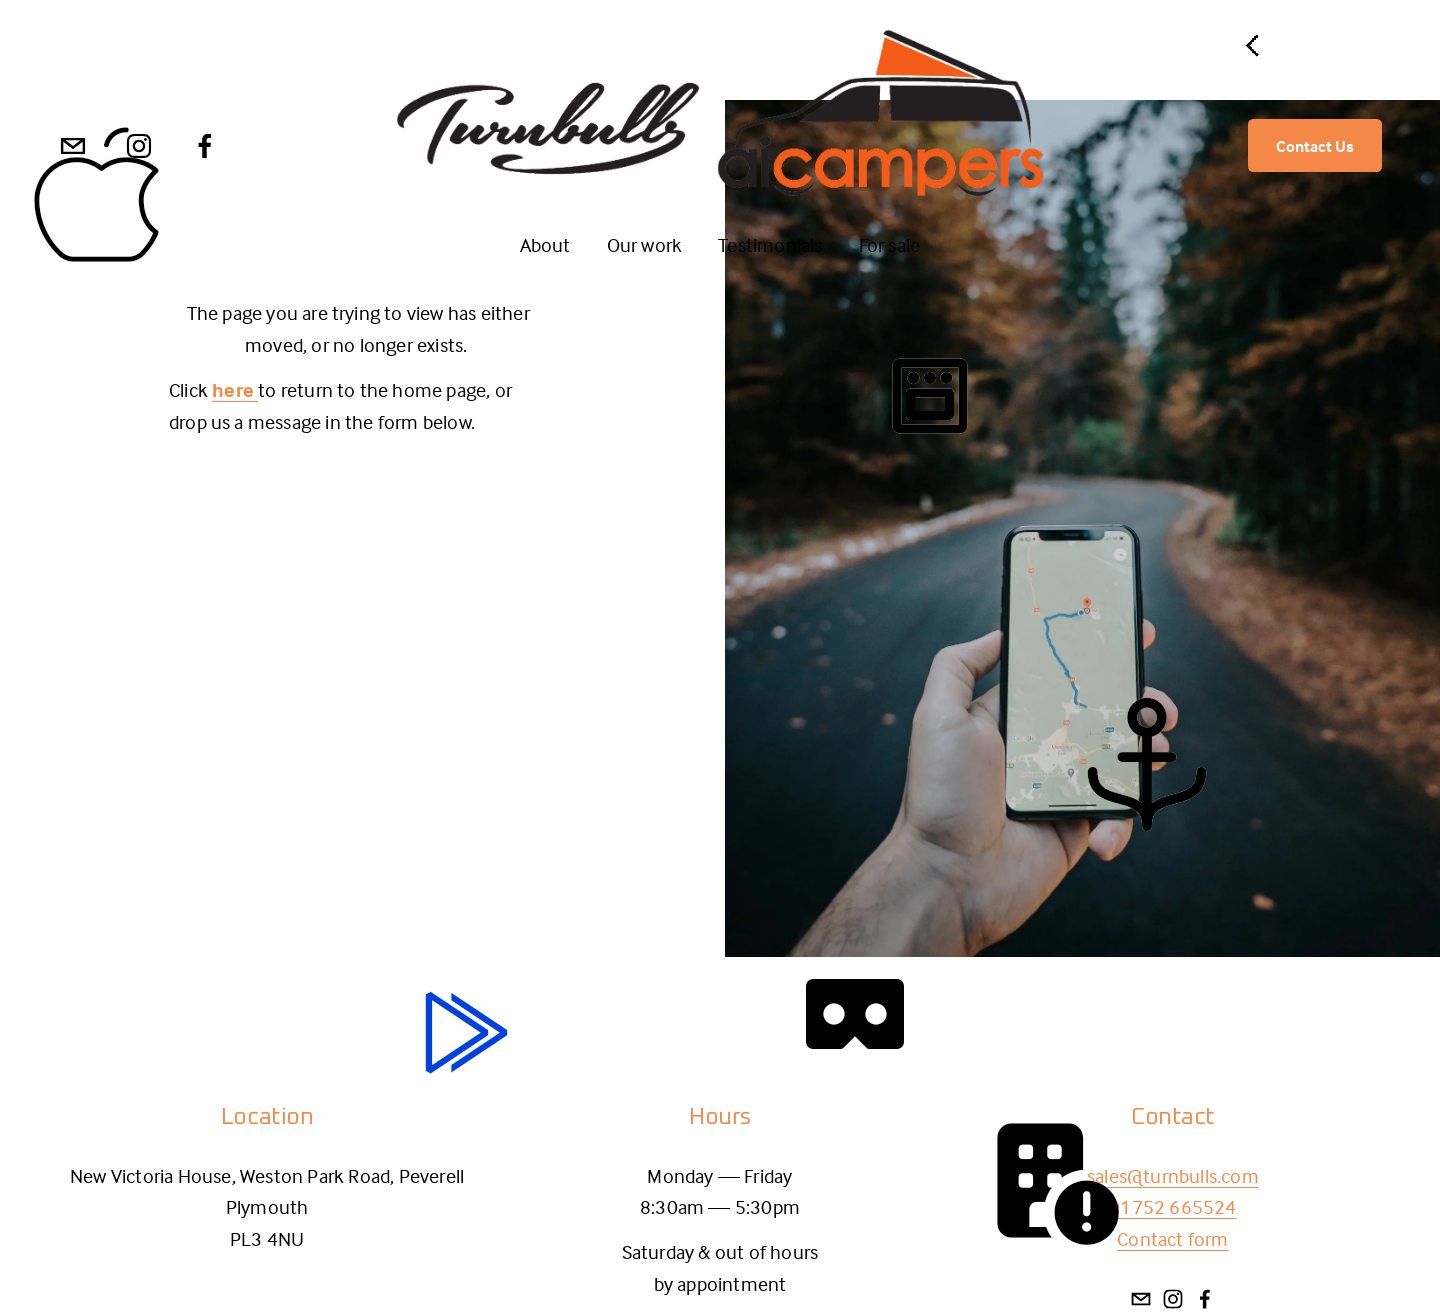 The image size is (1440, 1316). I want to click on launch google cardboard VR experience, so click(855, 1014).